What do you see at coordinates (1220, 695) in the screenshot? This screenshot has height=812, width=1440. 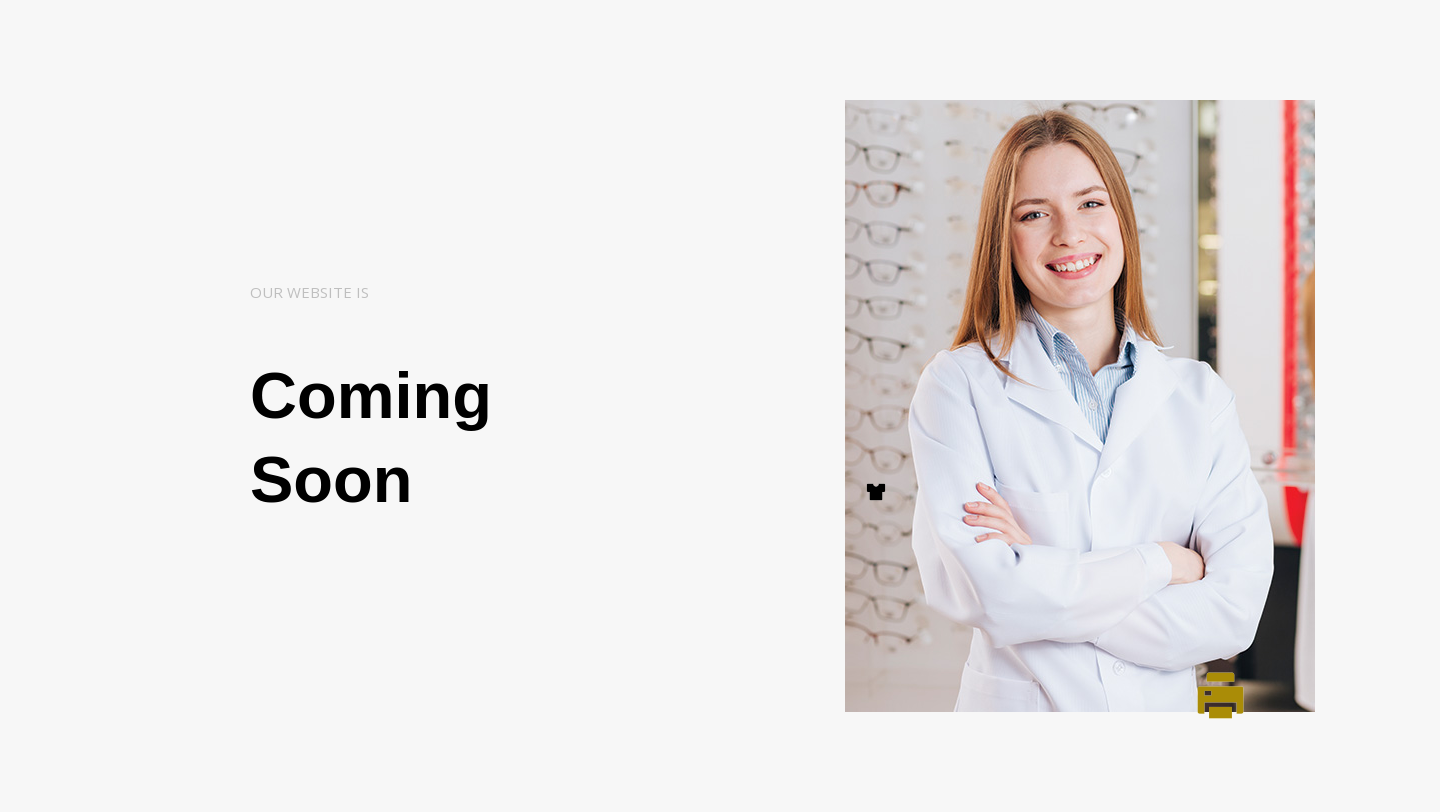 I see `print the current document` at bounding box center [1220, 695].